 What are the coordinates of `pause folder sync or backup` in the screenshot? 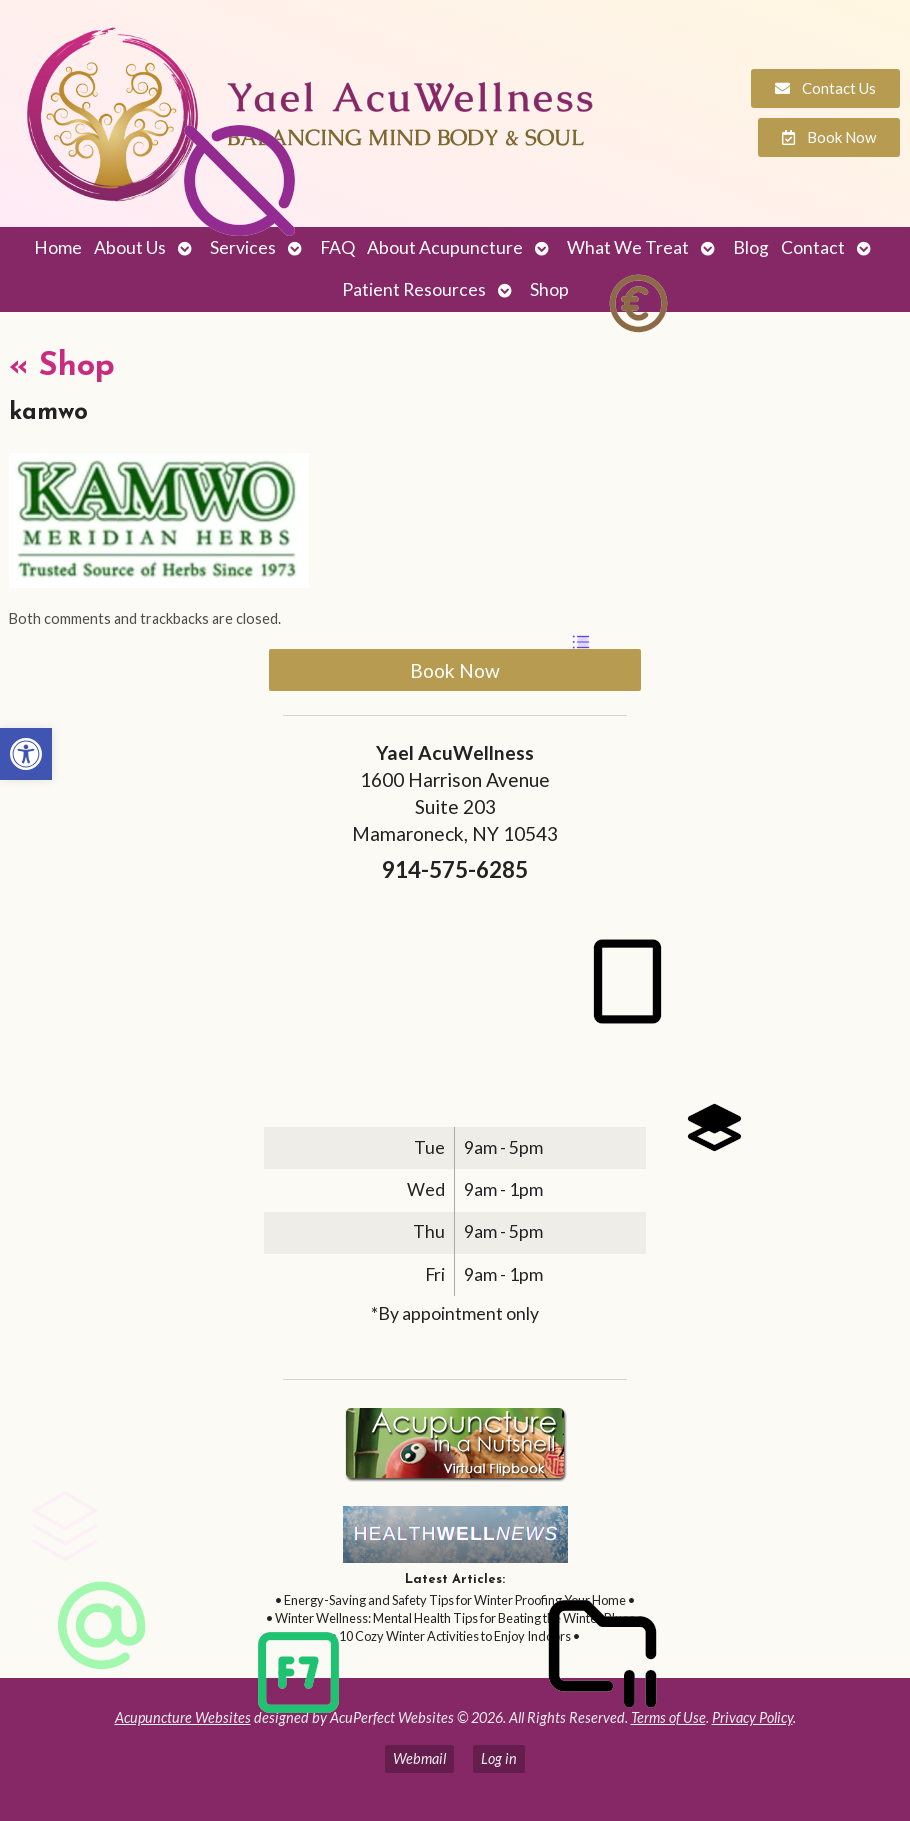 It's located at (602, 1648).